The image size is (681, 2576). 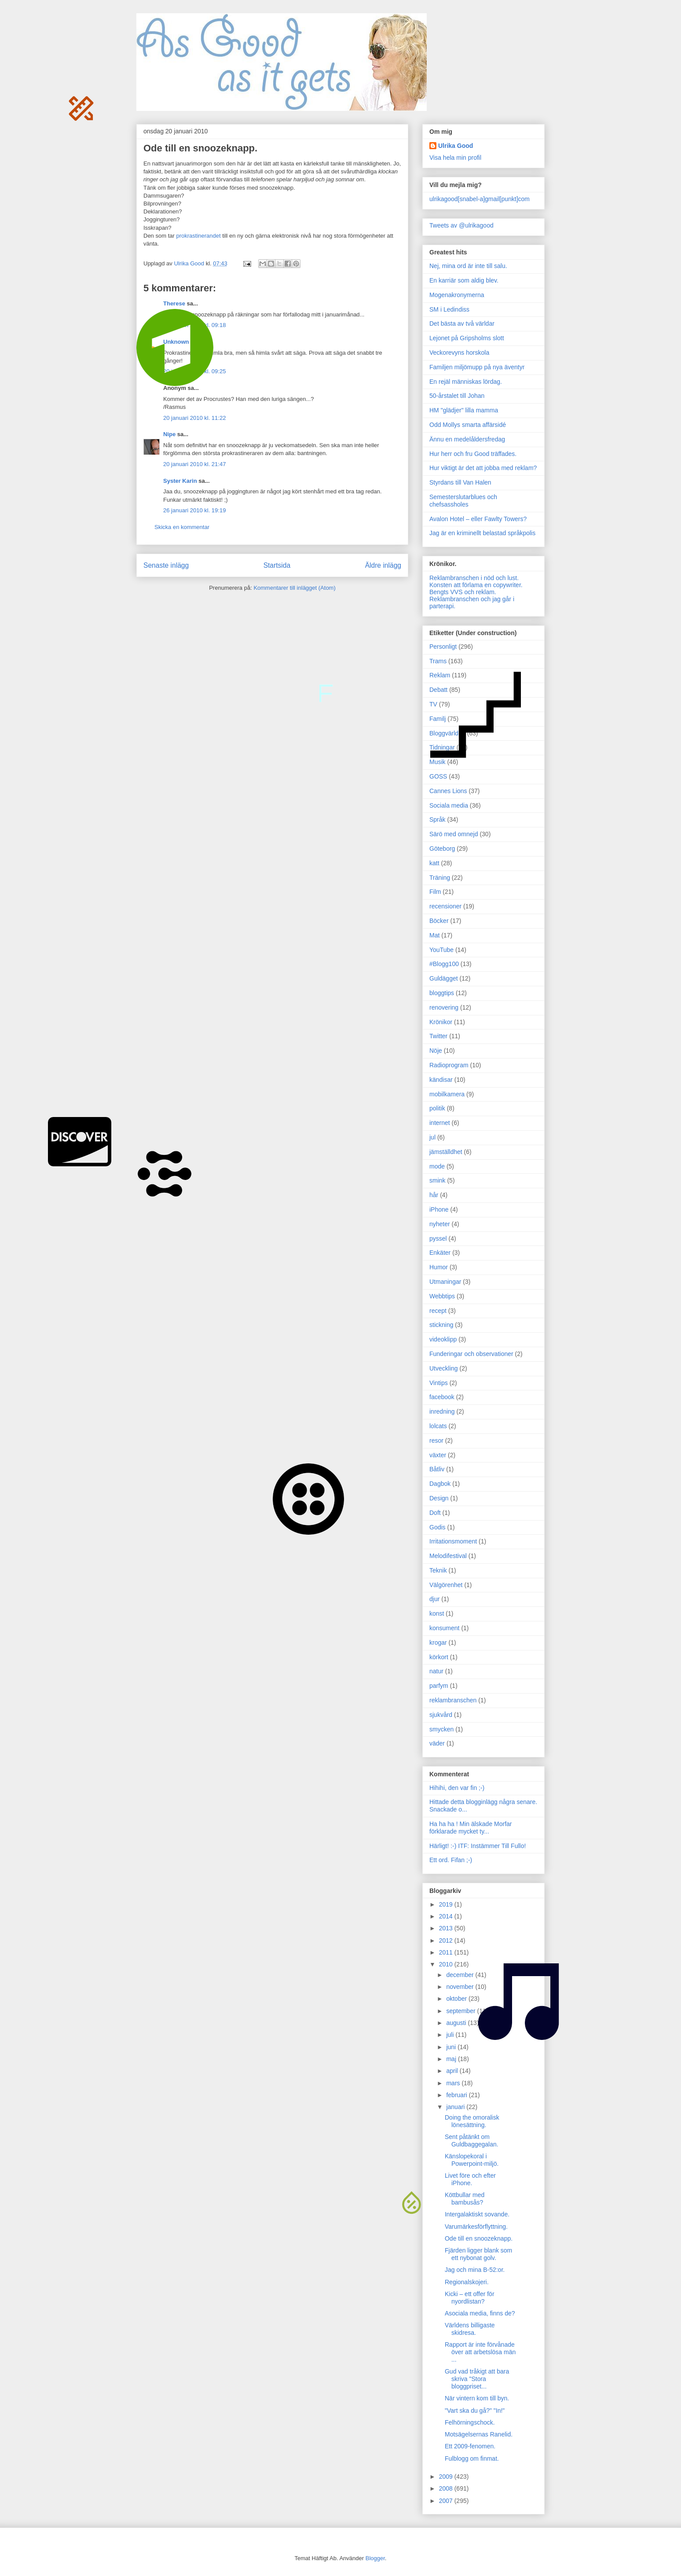 What do you see at coordinates (80, 1142) in the screenshot?
I see `pay with Discover card` at bounding box center [80, 1142].